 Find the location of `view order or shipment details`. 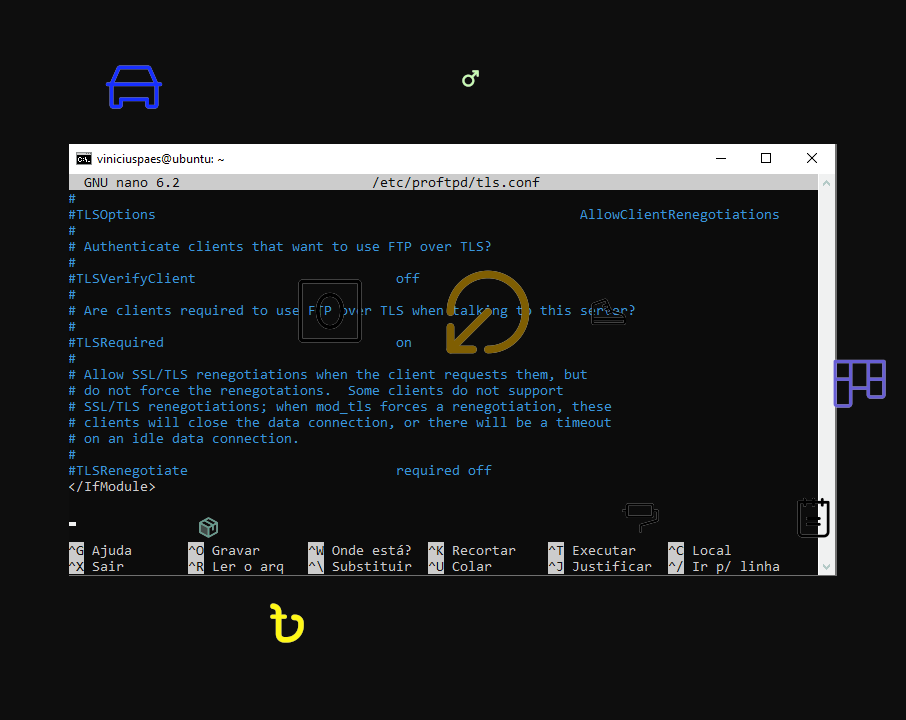

view order or shipment details is located at coordinates (208, 527).